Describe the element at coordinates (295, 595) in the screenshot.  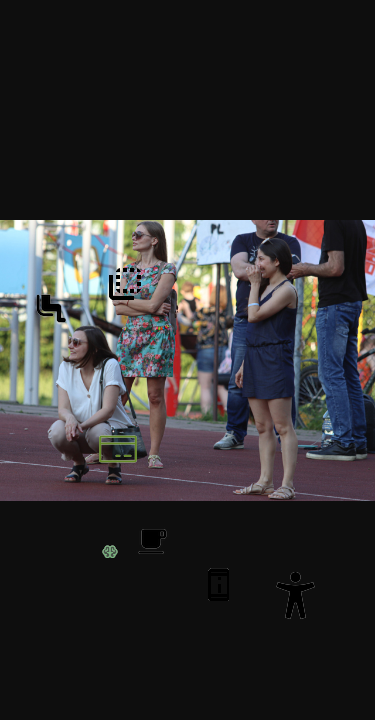
I see `access accessibility settings` at that location.